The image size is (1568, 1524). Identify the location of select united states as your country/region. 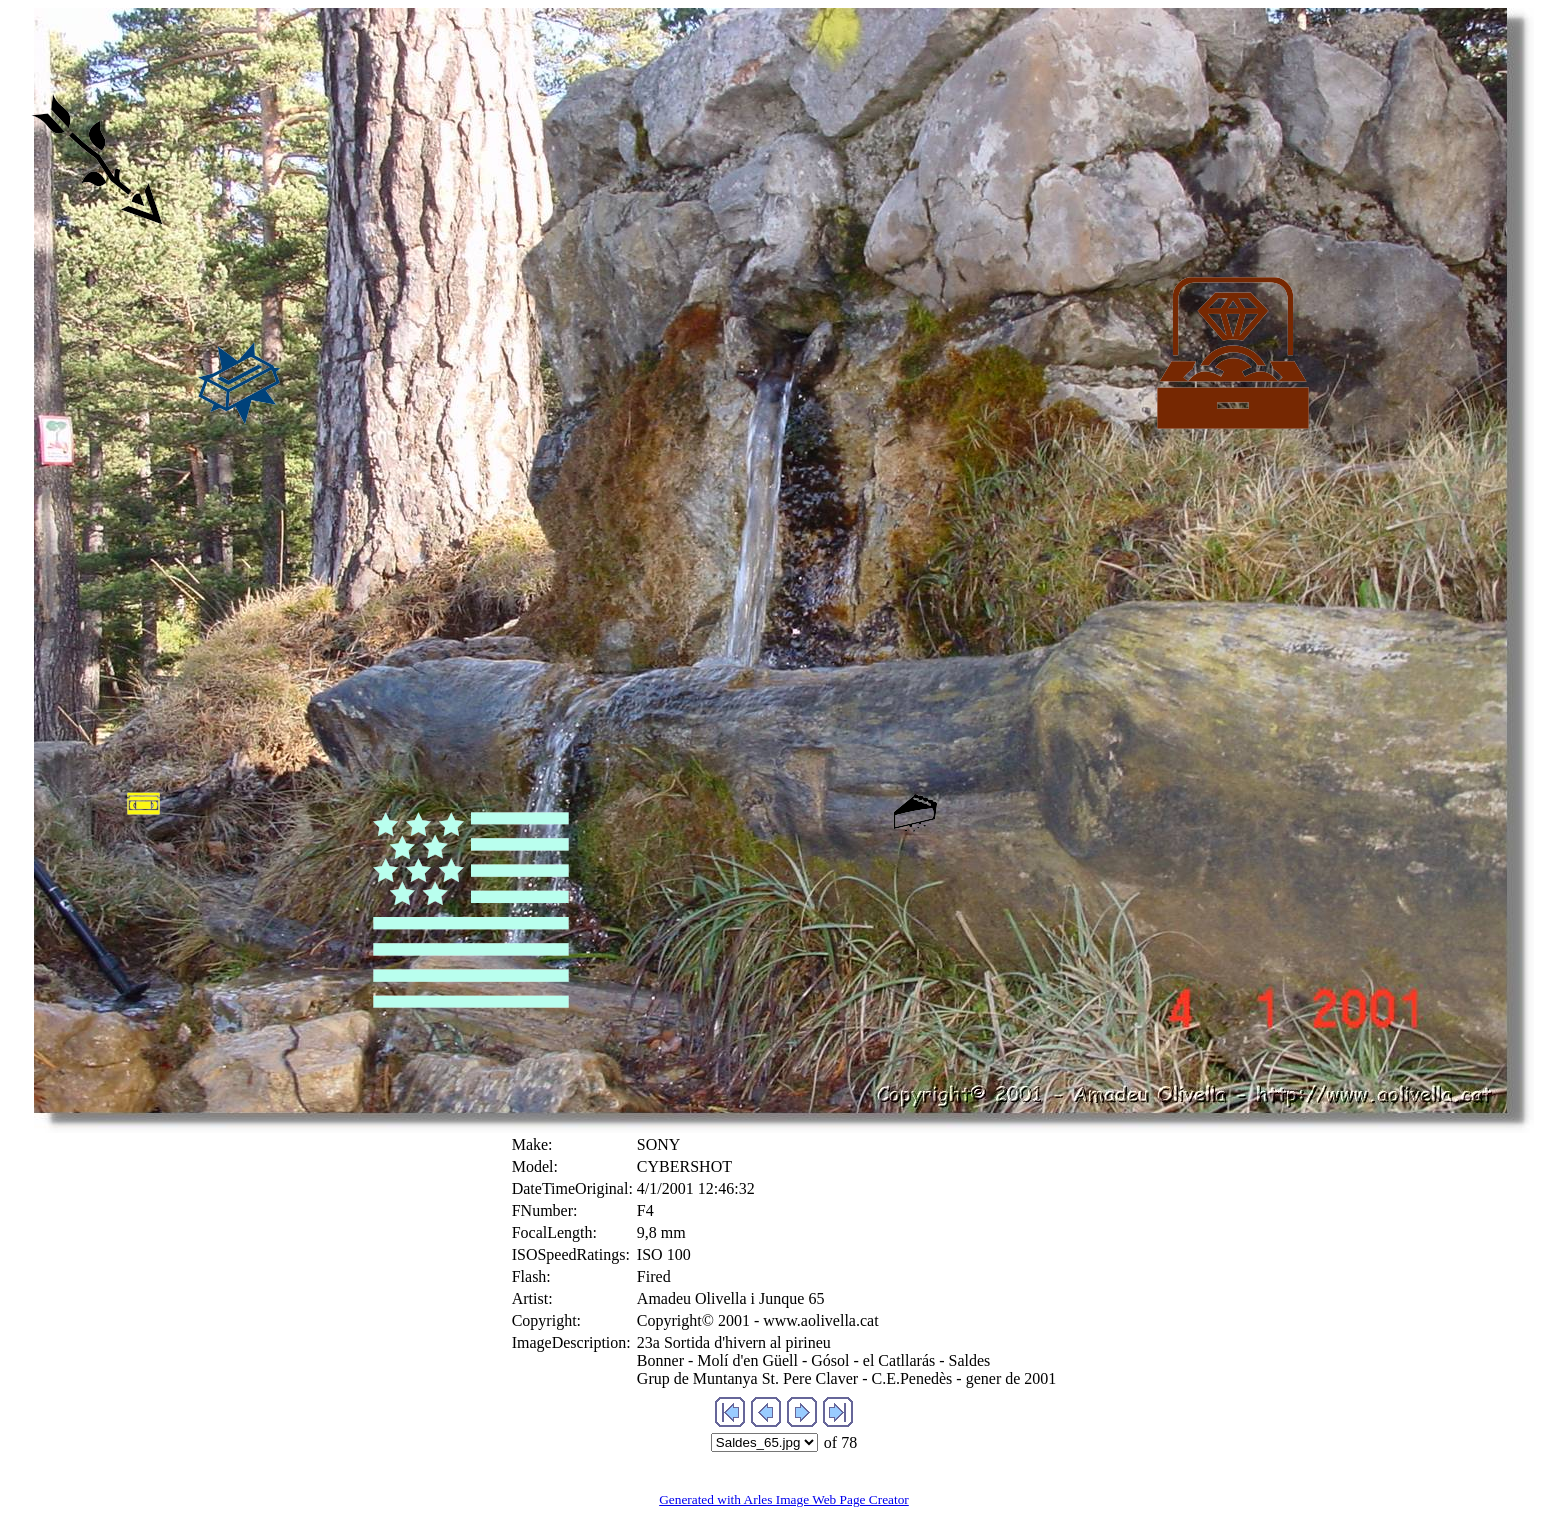
(471, 910).